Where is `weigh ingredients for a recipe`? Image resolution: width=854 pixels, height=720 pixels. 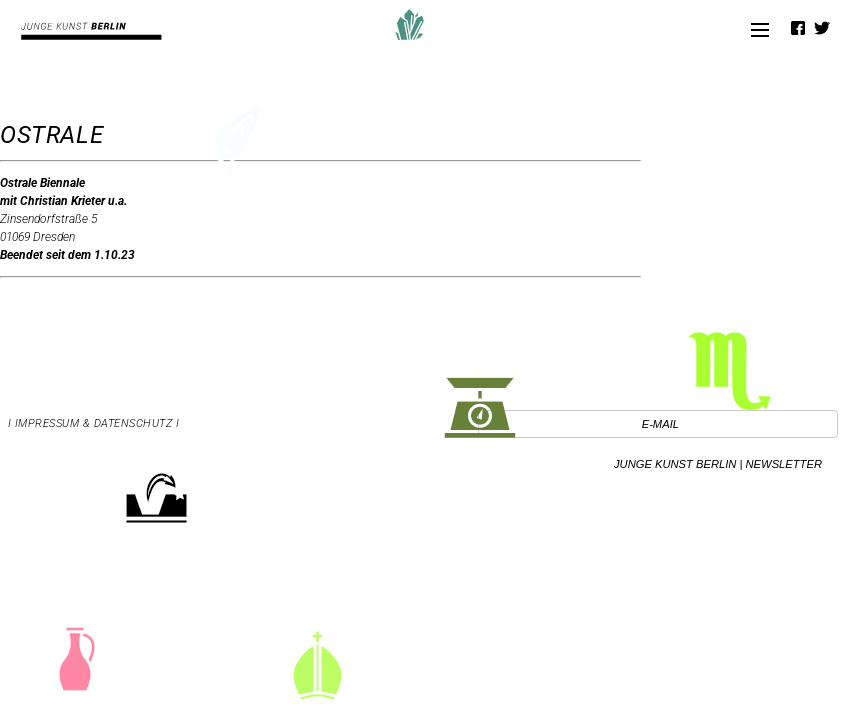
weigh ingredients for a recipe is located at coordinates (480, 400).